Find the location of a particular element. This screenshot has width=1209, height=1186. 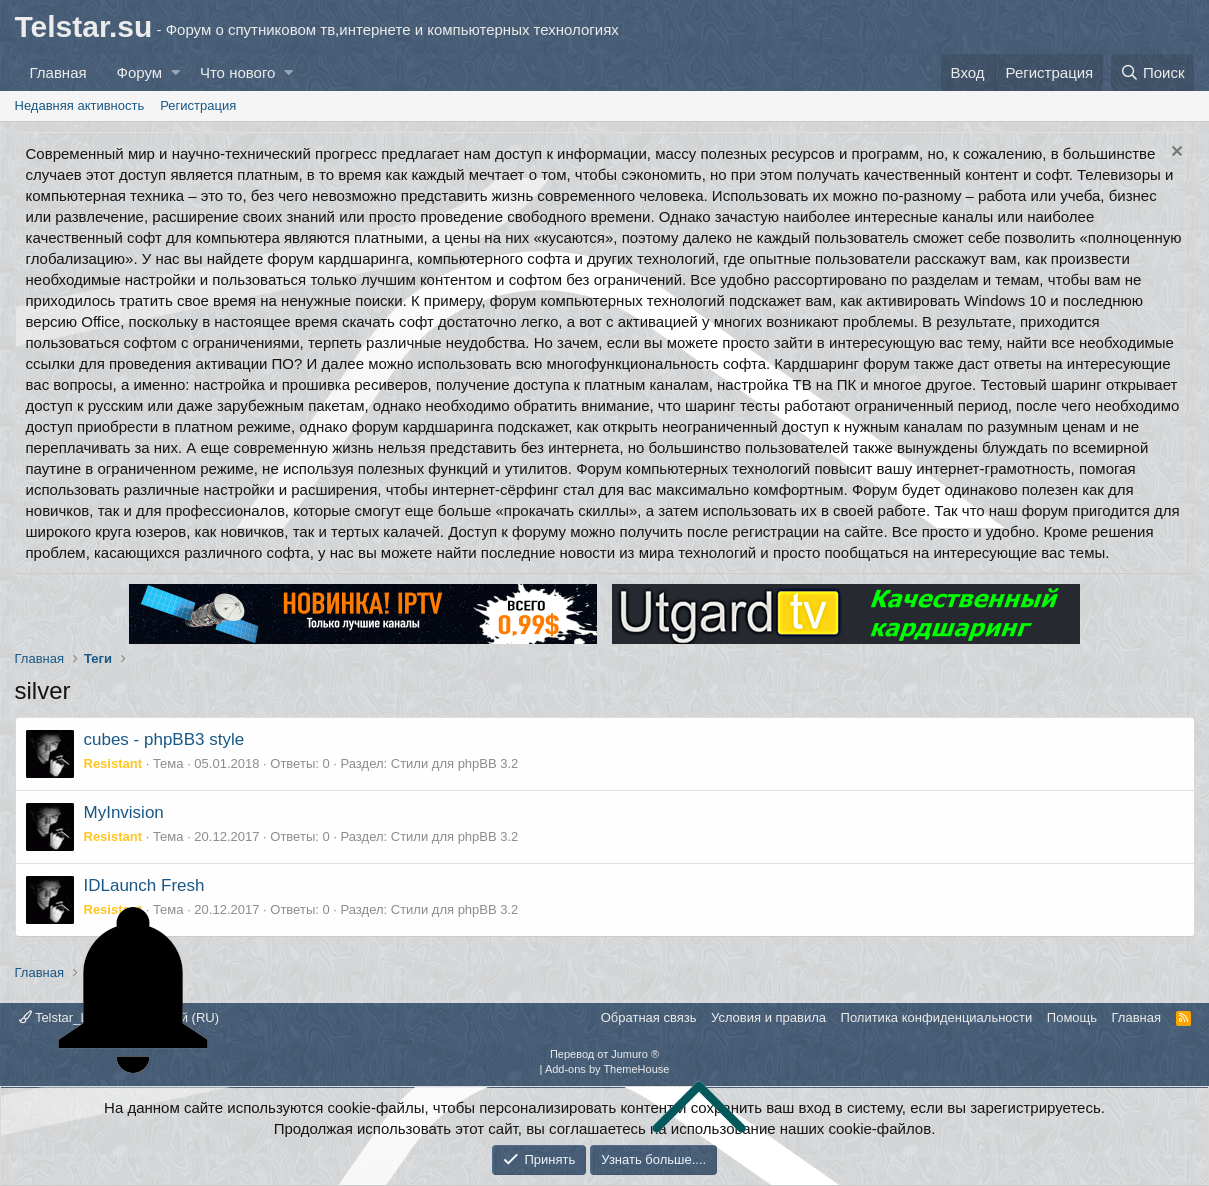

collapse or minimize a section is located at coordinates (699, 1107).